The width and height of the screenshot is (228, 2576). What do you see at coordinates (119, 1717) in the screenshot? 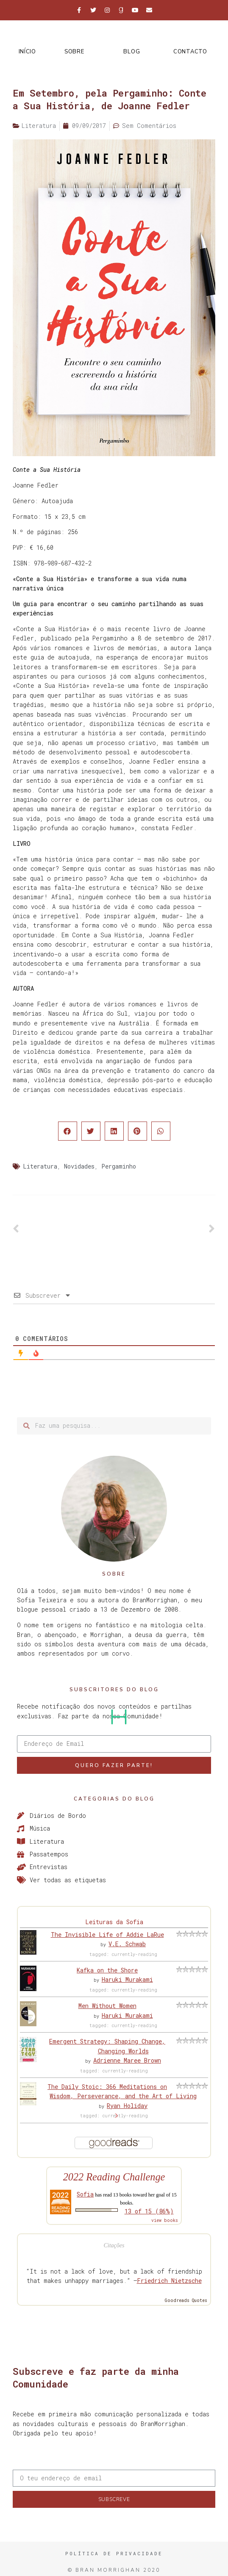
I see `apply heading text formatting` at bounding box center [119, 1717].